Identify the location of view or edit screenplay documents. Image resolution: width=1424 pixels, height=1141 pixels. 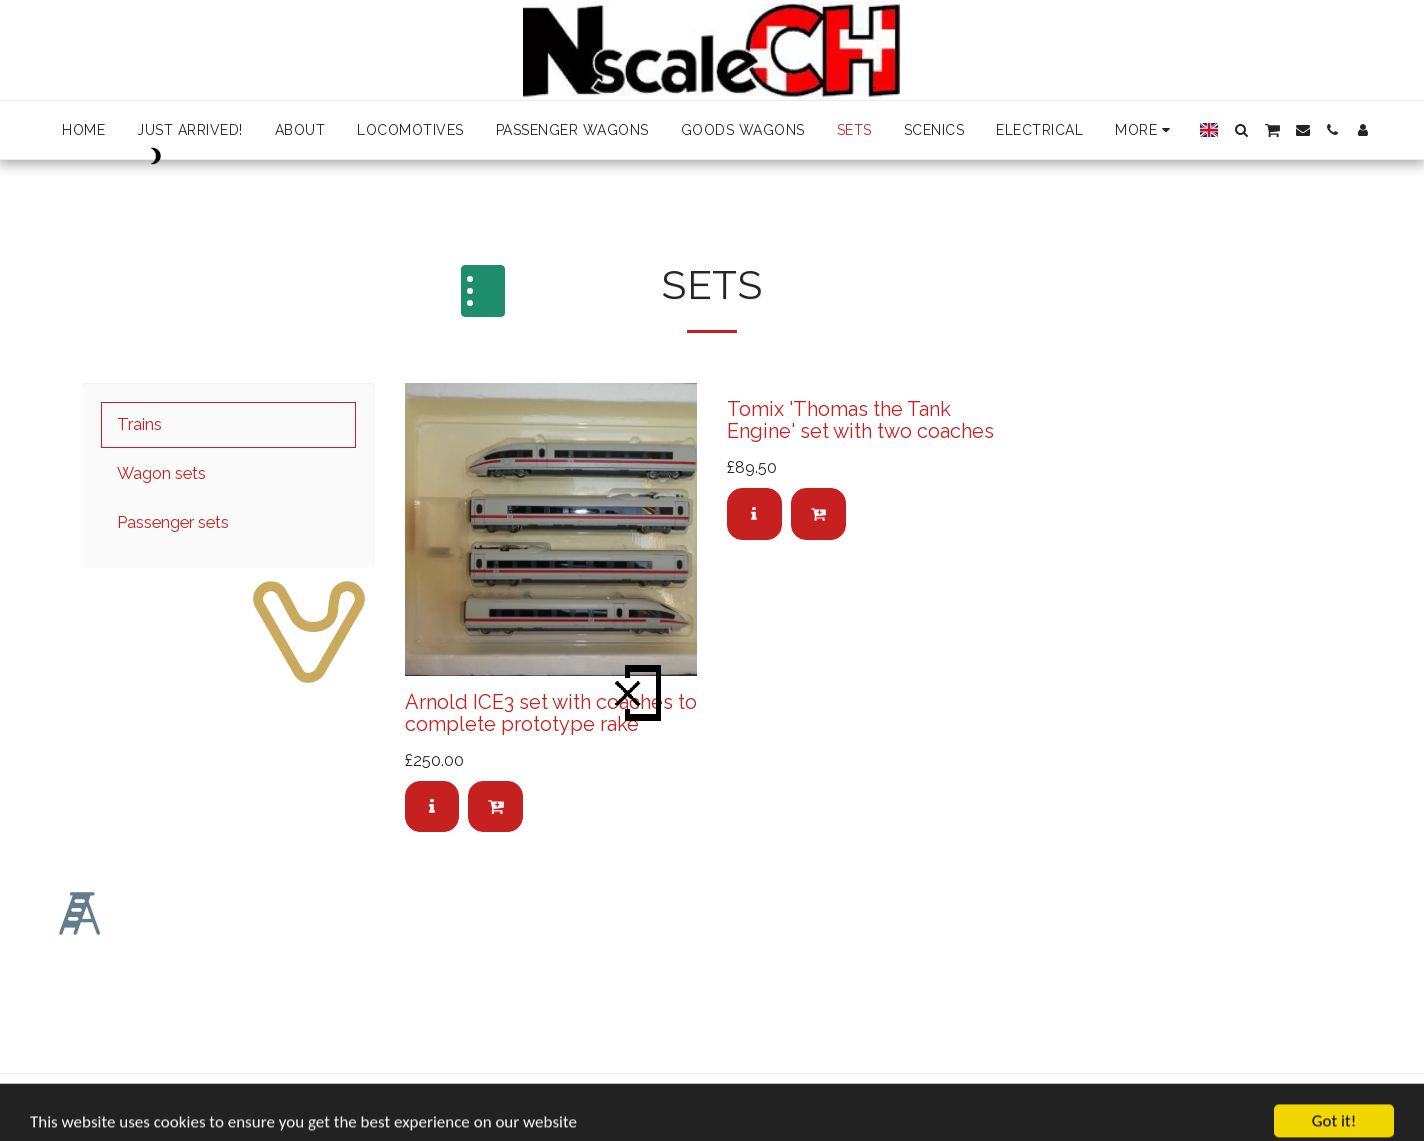
(483, 291).